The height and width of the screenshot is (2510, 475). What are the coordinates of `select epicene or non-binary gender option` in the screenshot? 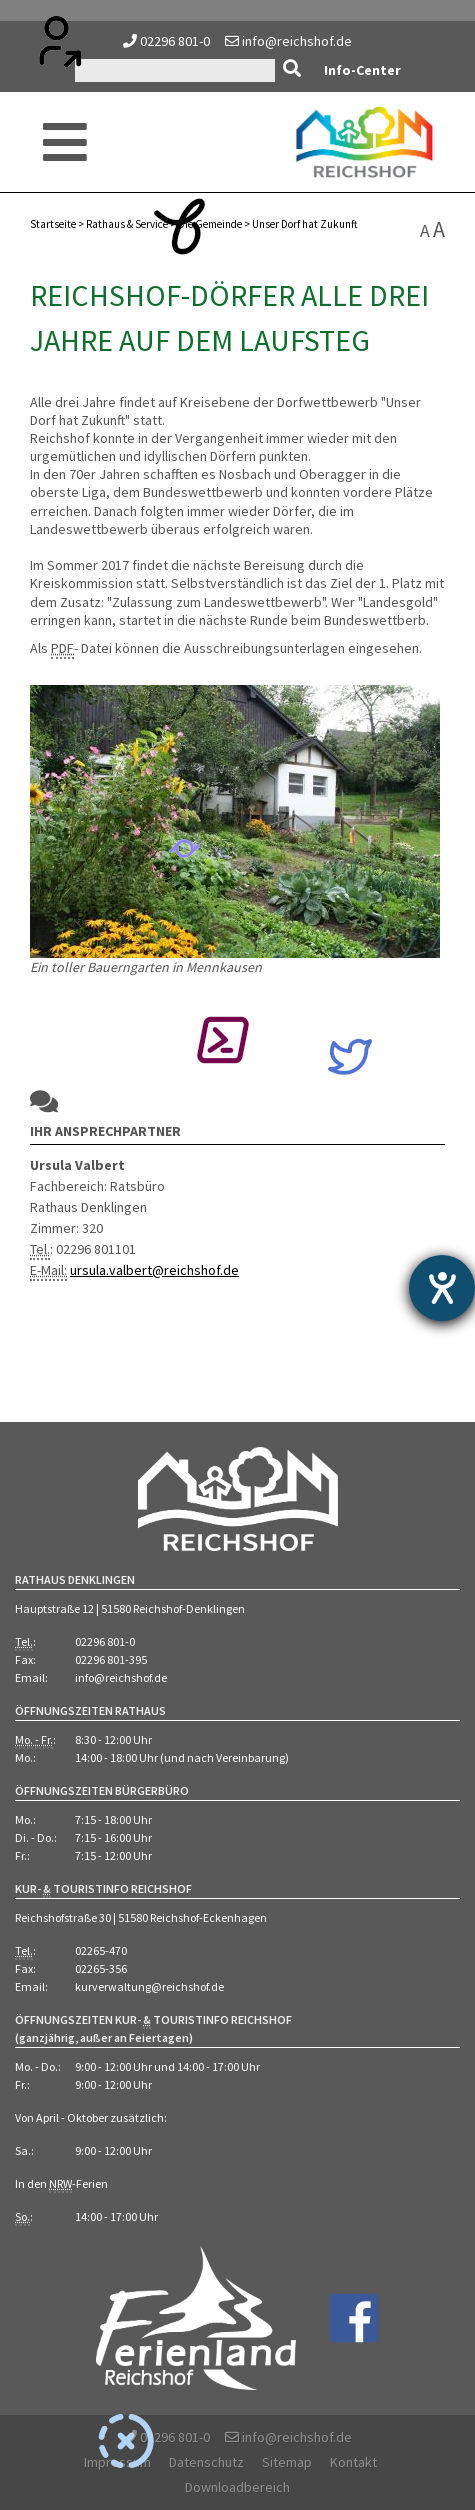 It's located at (184, 848).